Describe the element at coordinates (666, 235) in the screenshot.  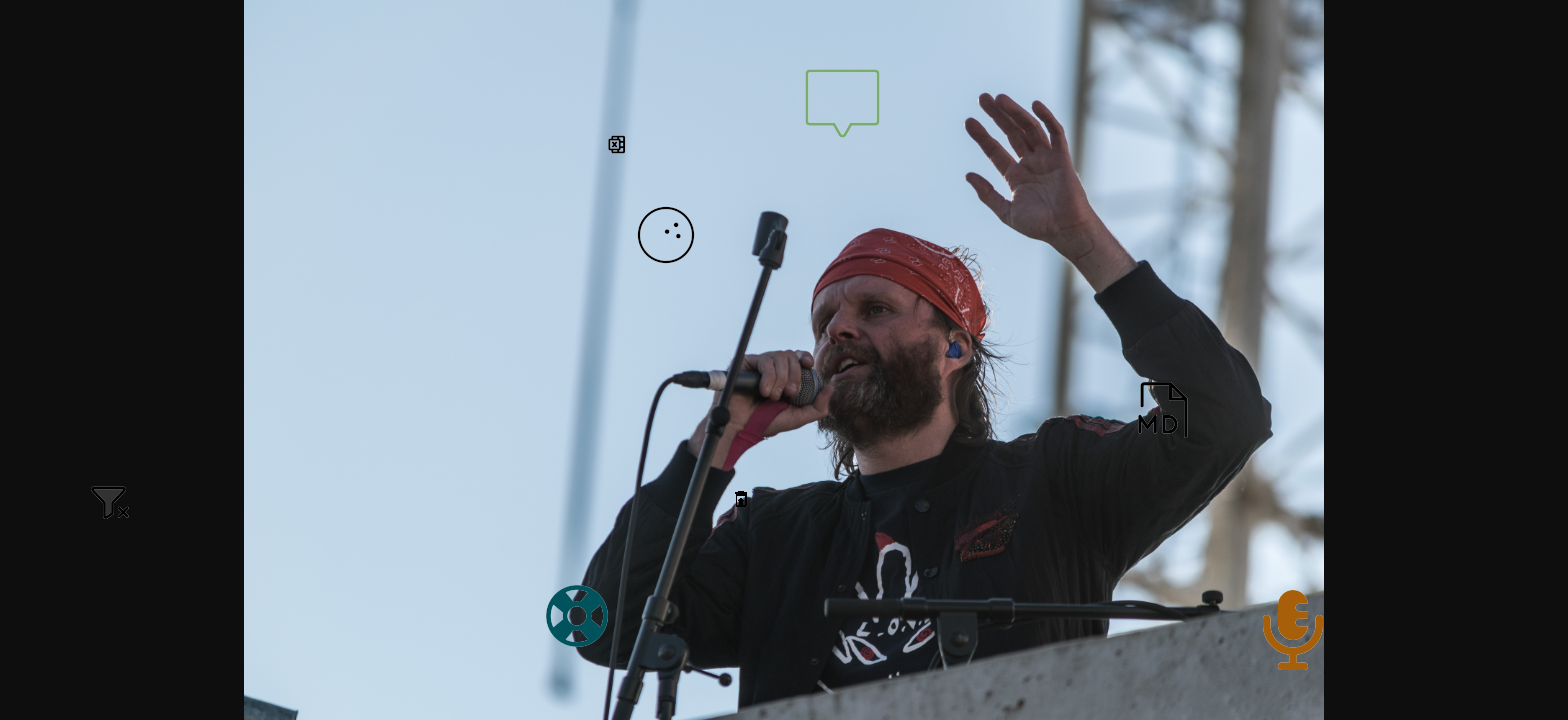
I see `access bowling or sports games` at that location.